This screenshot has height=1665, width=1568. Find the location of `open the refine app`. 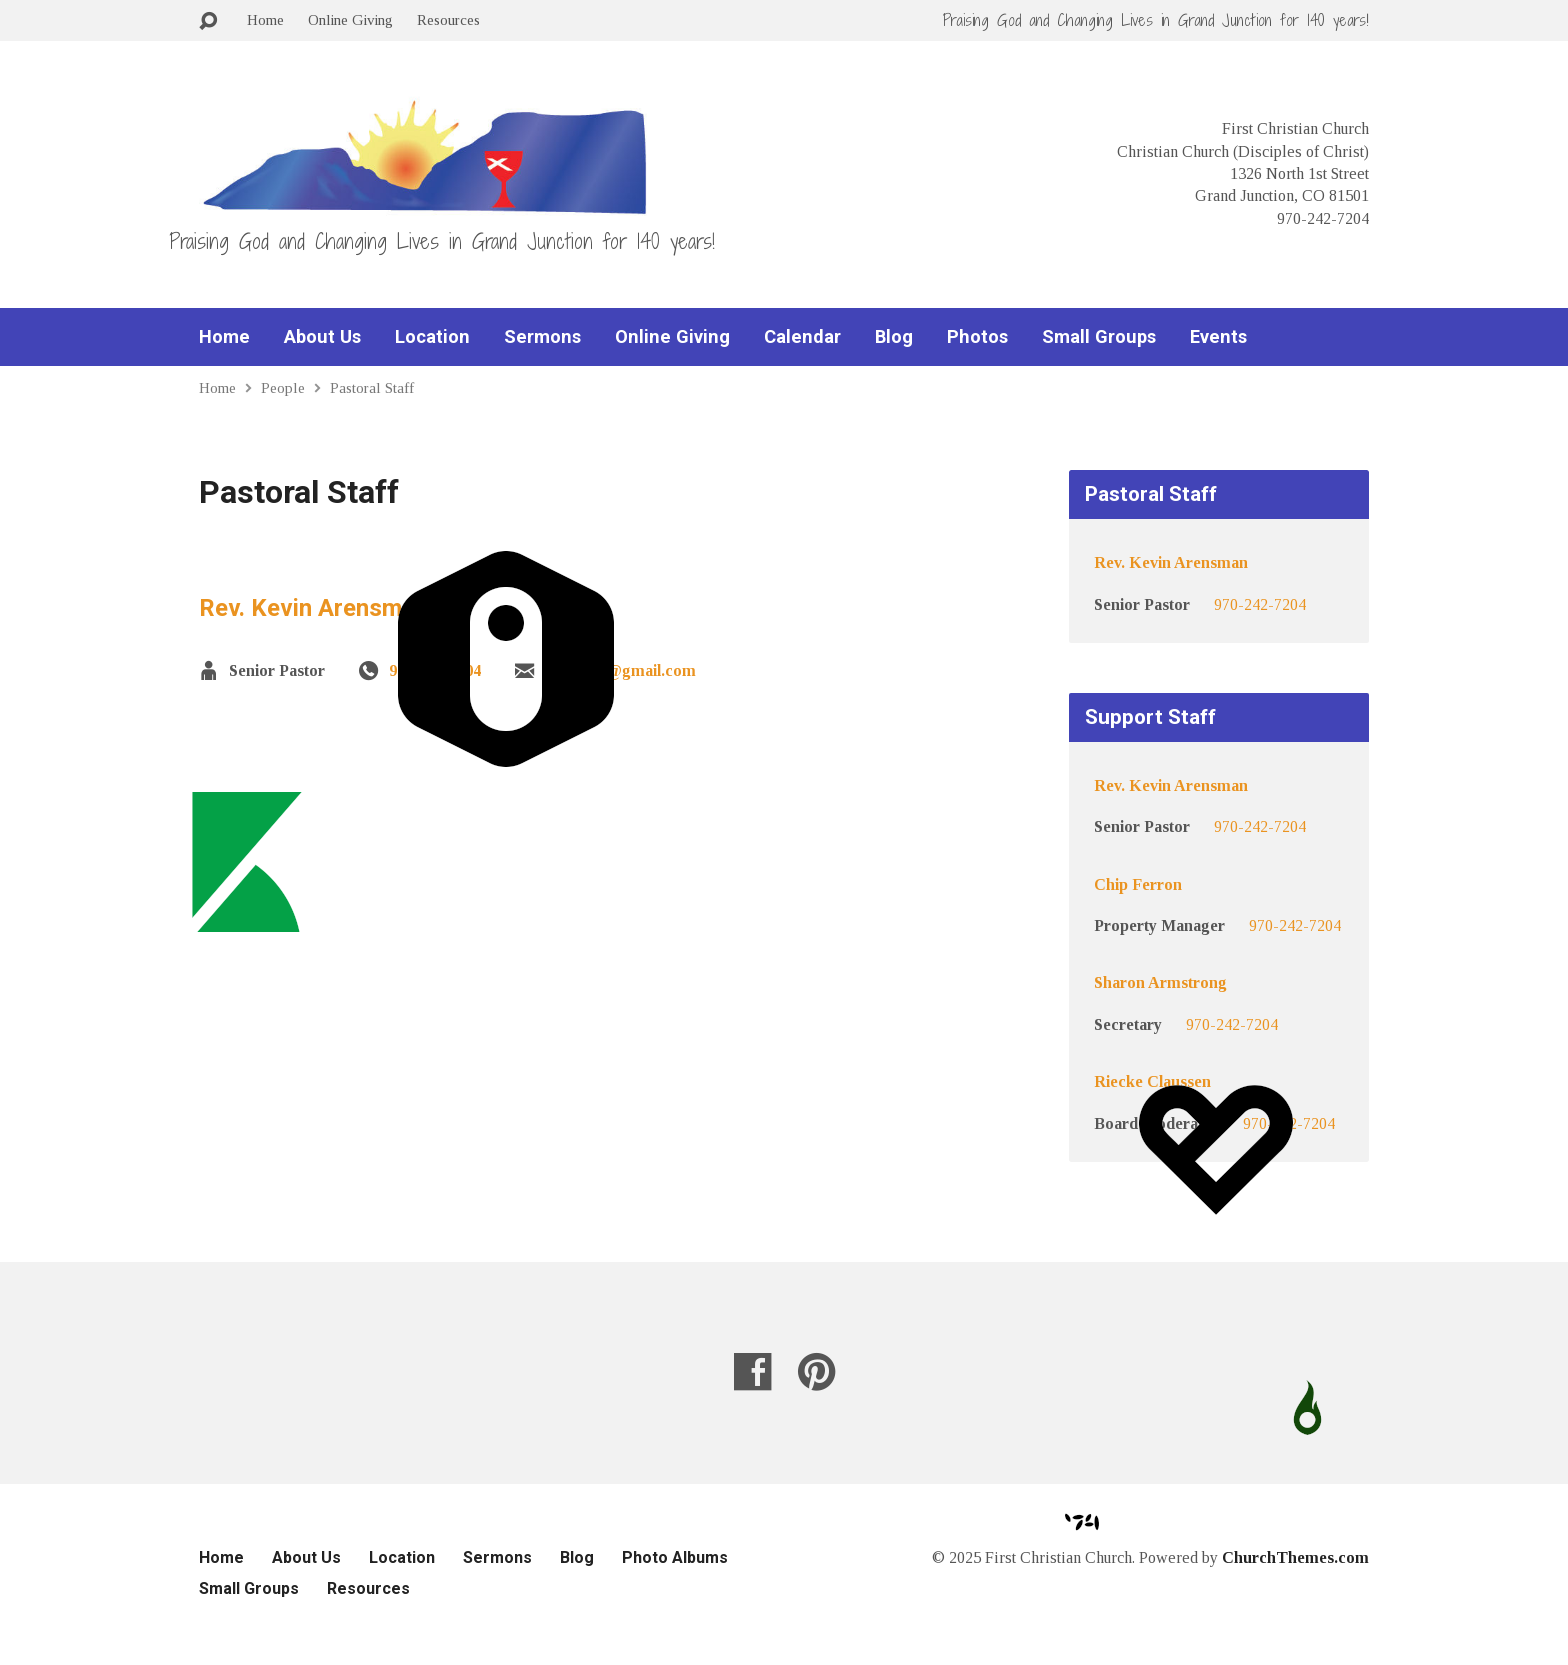

open the refine app is located at coordinates (506, 659).